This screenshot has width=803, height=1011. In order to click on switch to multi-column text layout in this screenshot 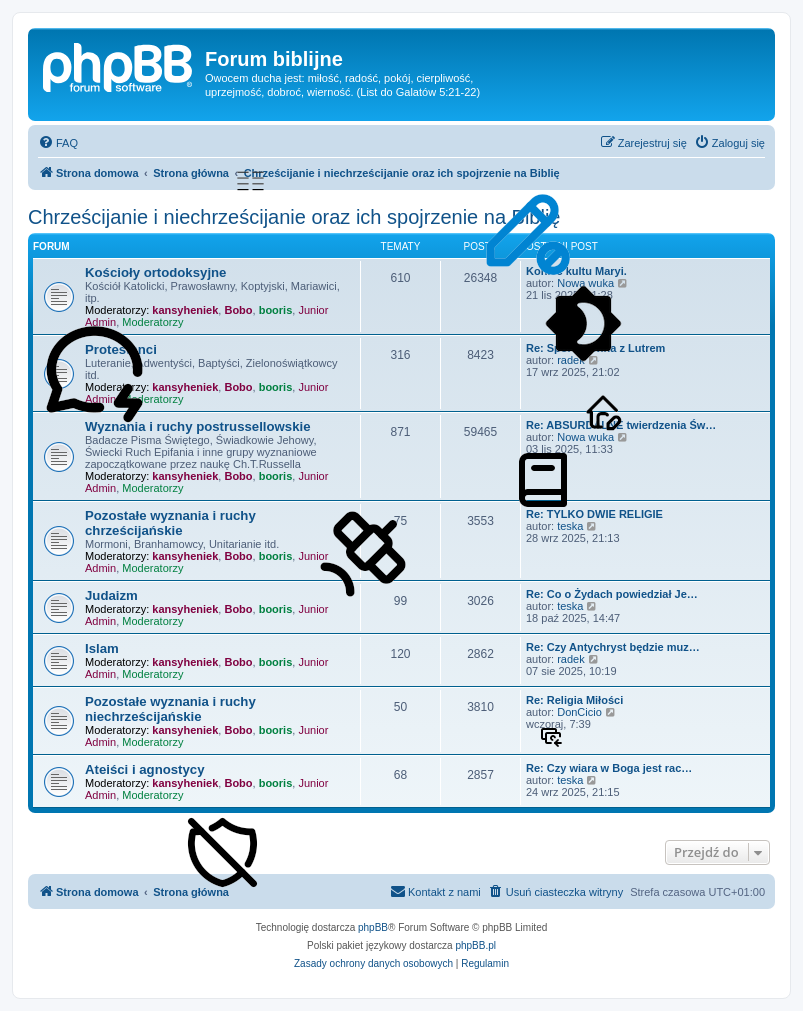, I will do `click(250, 181)`.